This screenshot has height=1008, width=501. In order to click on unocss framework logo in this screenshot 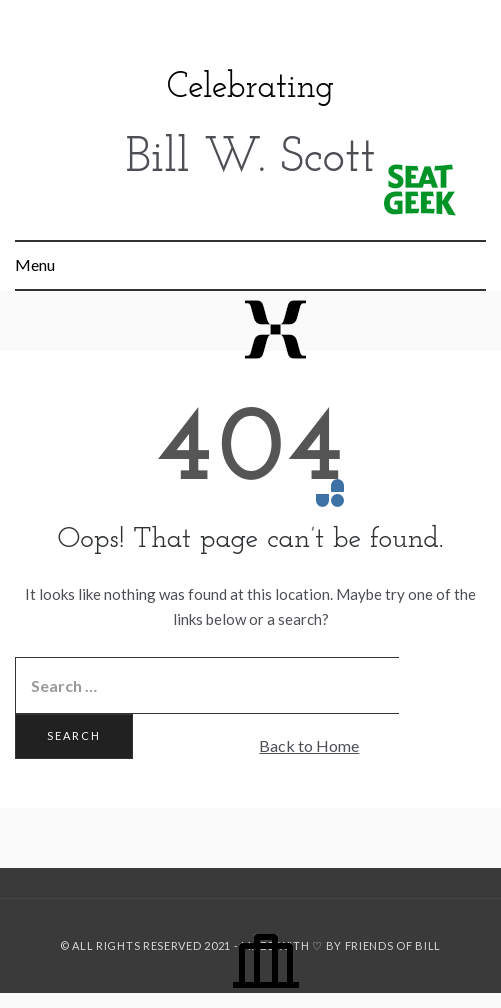, I will do `click(330, 493)`.